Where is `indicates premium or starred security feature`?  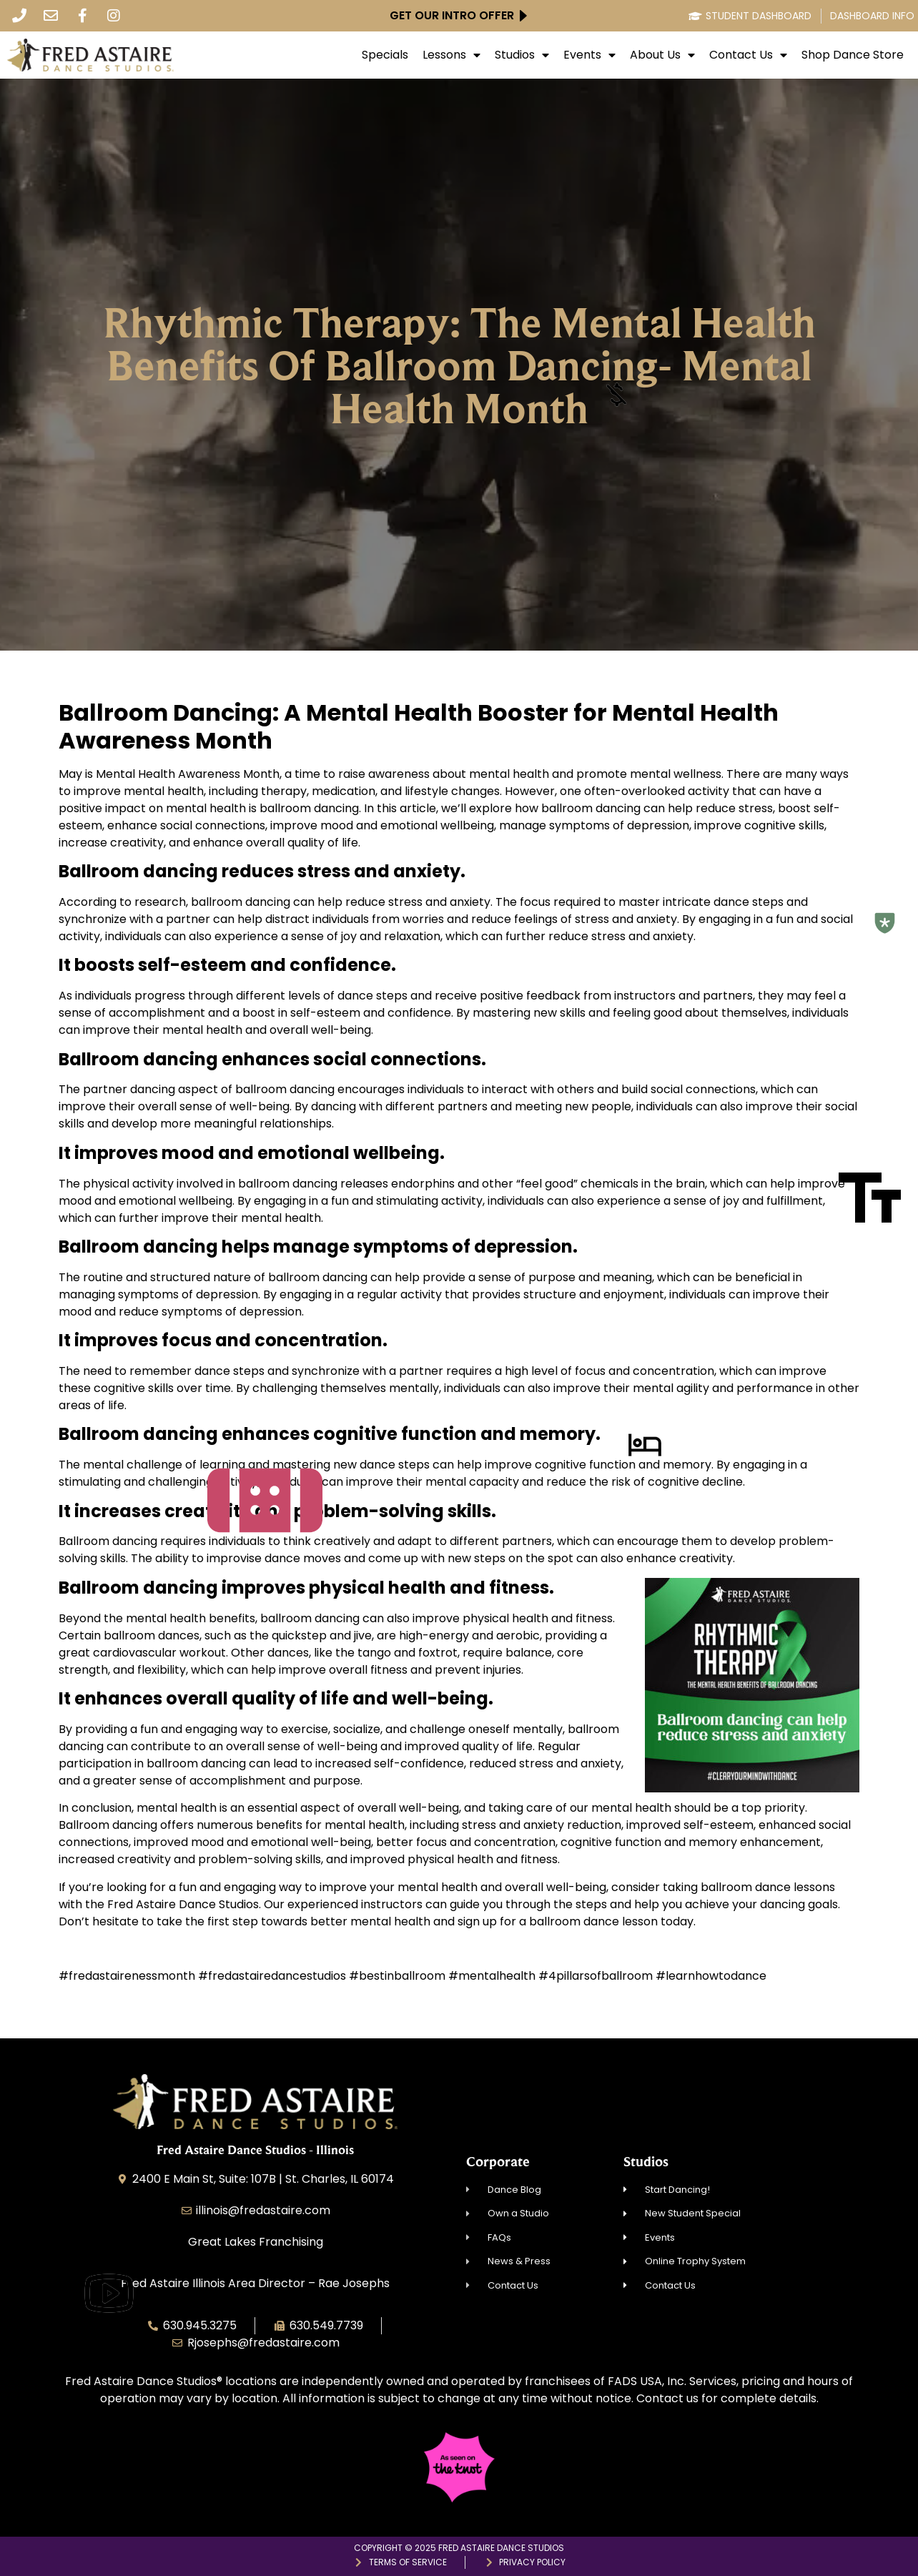 indicates premium or starred security feature is located at coordinates (884, 922).